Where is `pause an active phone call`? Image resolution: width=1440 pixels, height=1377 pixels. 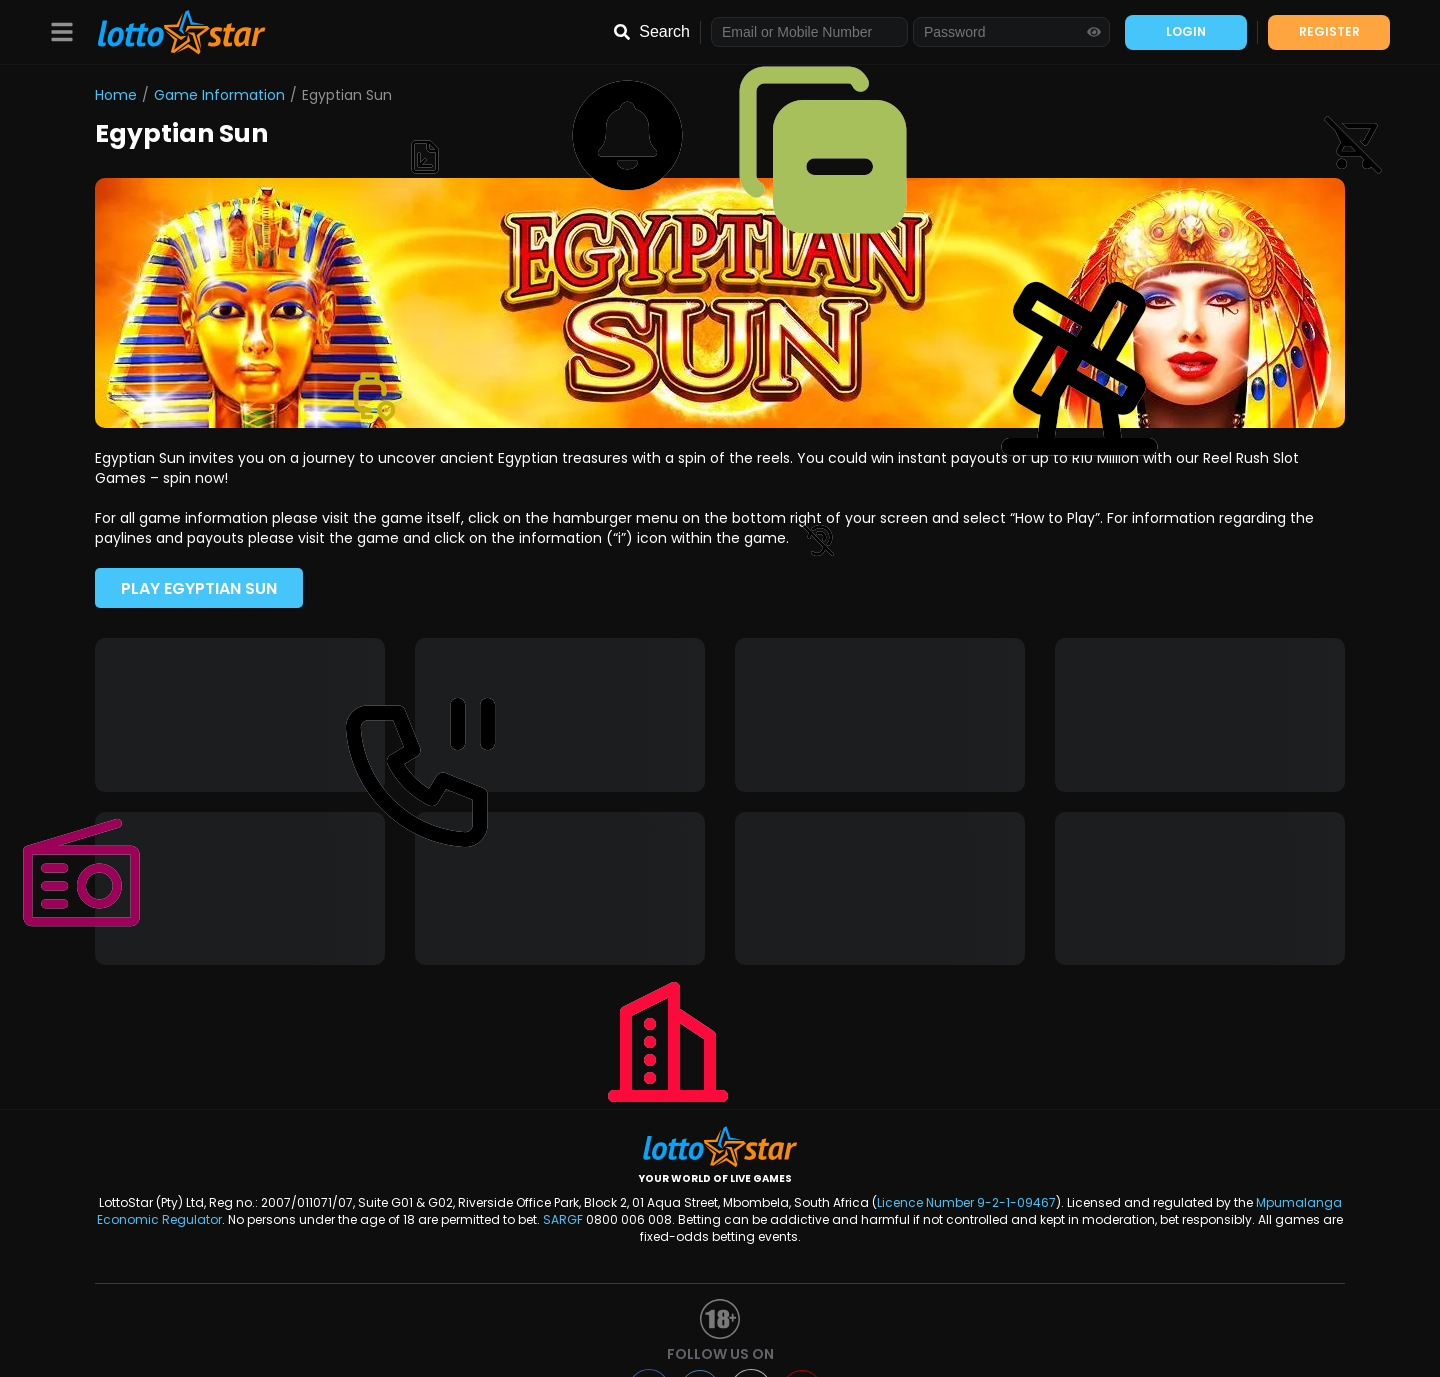
pause an active phone call is located at coordinates (420, 772).